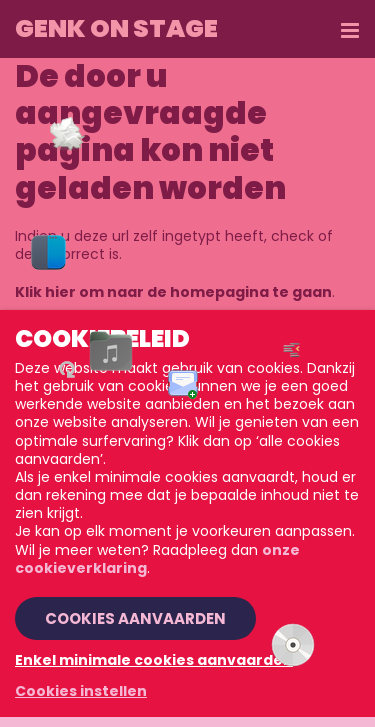  What do you see at coordinates (111, 351) in the screenshot?
I see `open your music folder` at bounding box center [111, 351].